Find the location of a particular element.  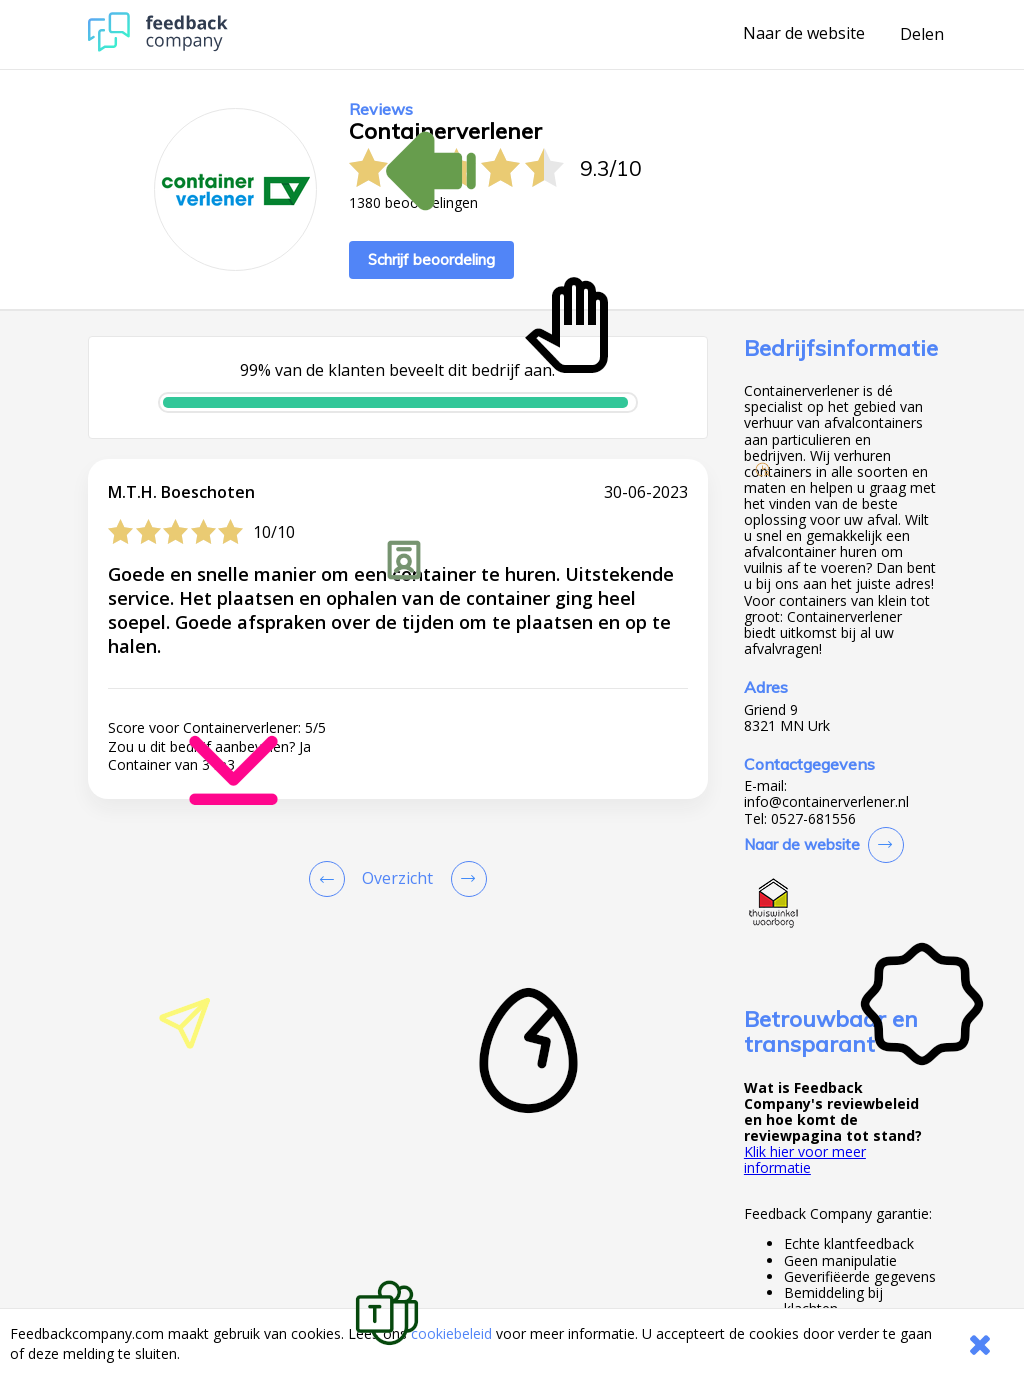

view user profile or identity information is located at coordinates (404, 560).